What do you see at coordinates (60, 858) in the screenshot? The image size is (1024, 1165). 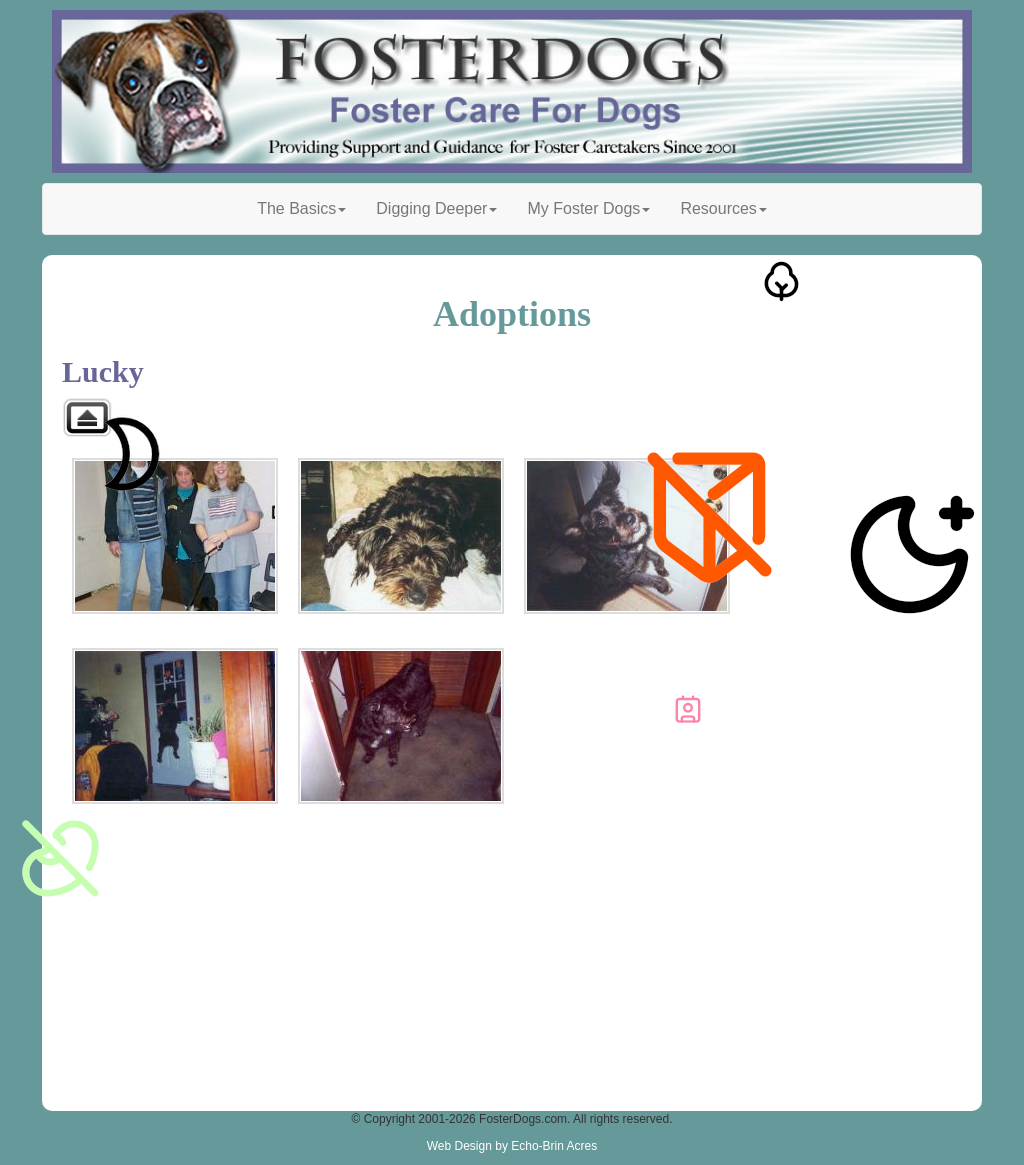 I see `indicates item contains no beans or is bean-free` at bounding box center [60, 858].